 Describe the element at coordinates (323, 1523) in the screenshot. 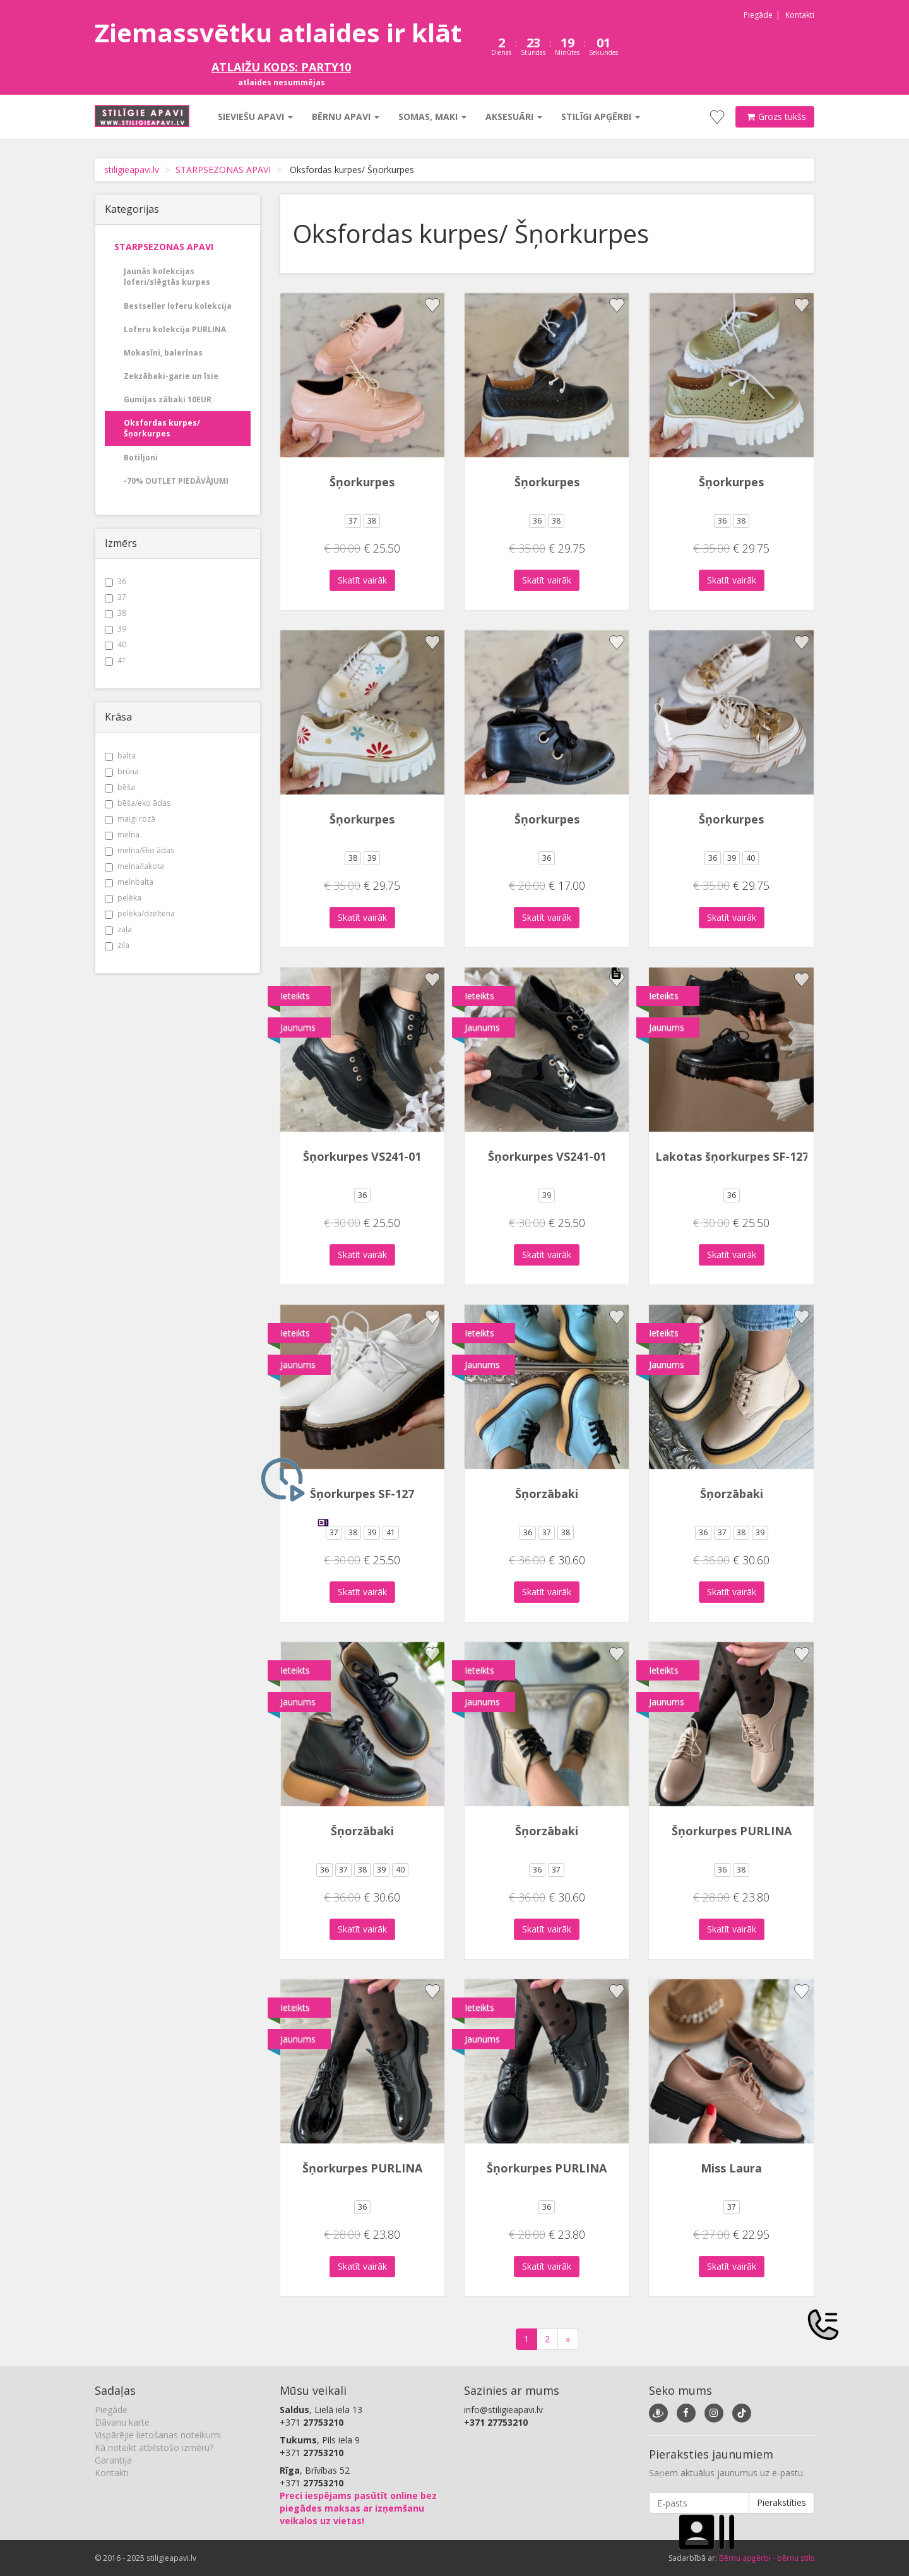

I see `access microwave or kitchen appliance controls` at that location.